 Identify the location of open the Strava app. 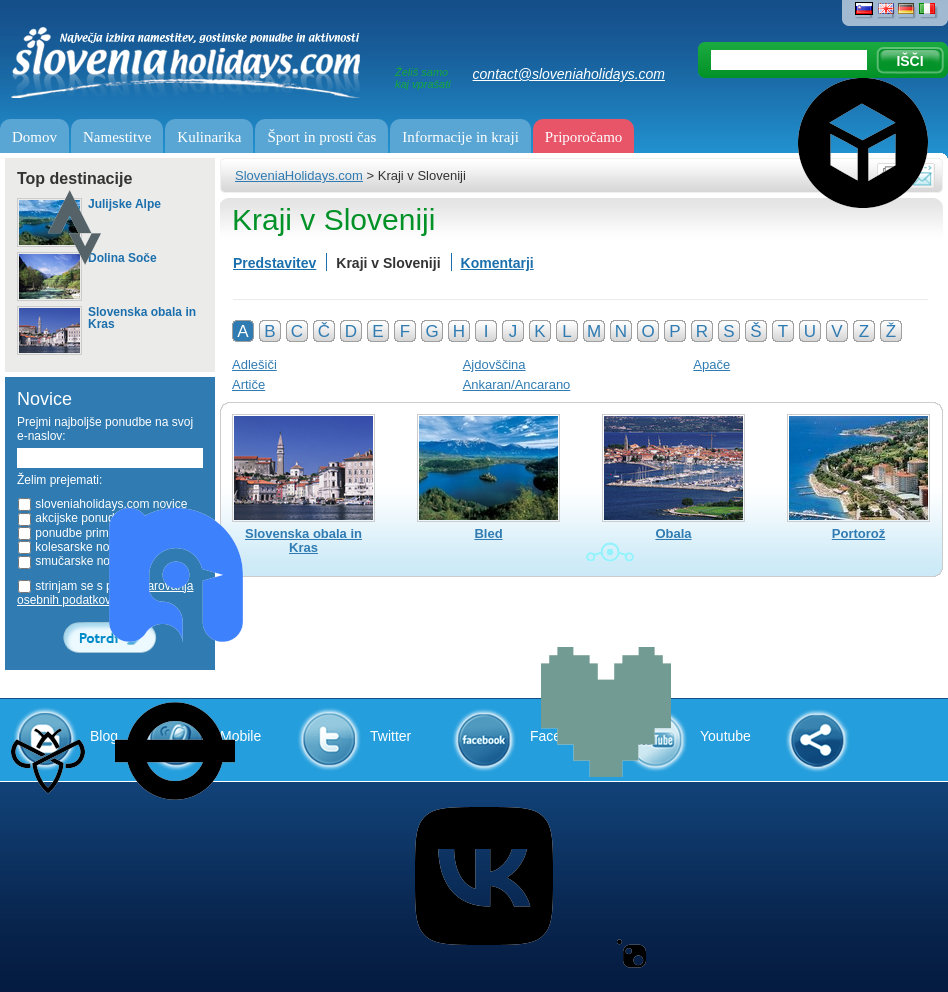
(74, 227).